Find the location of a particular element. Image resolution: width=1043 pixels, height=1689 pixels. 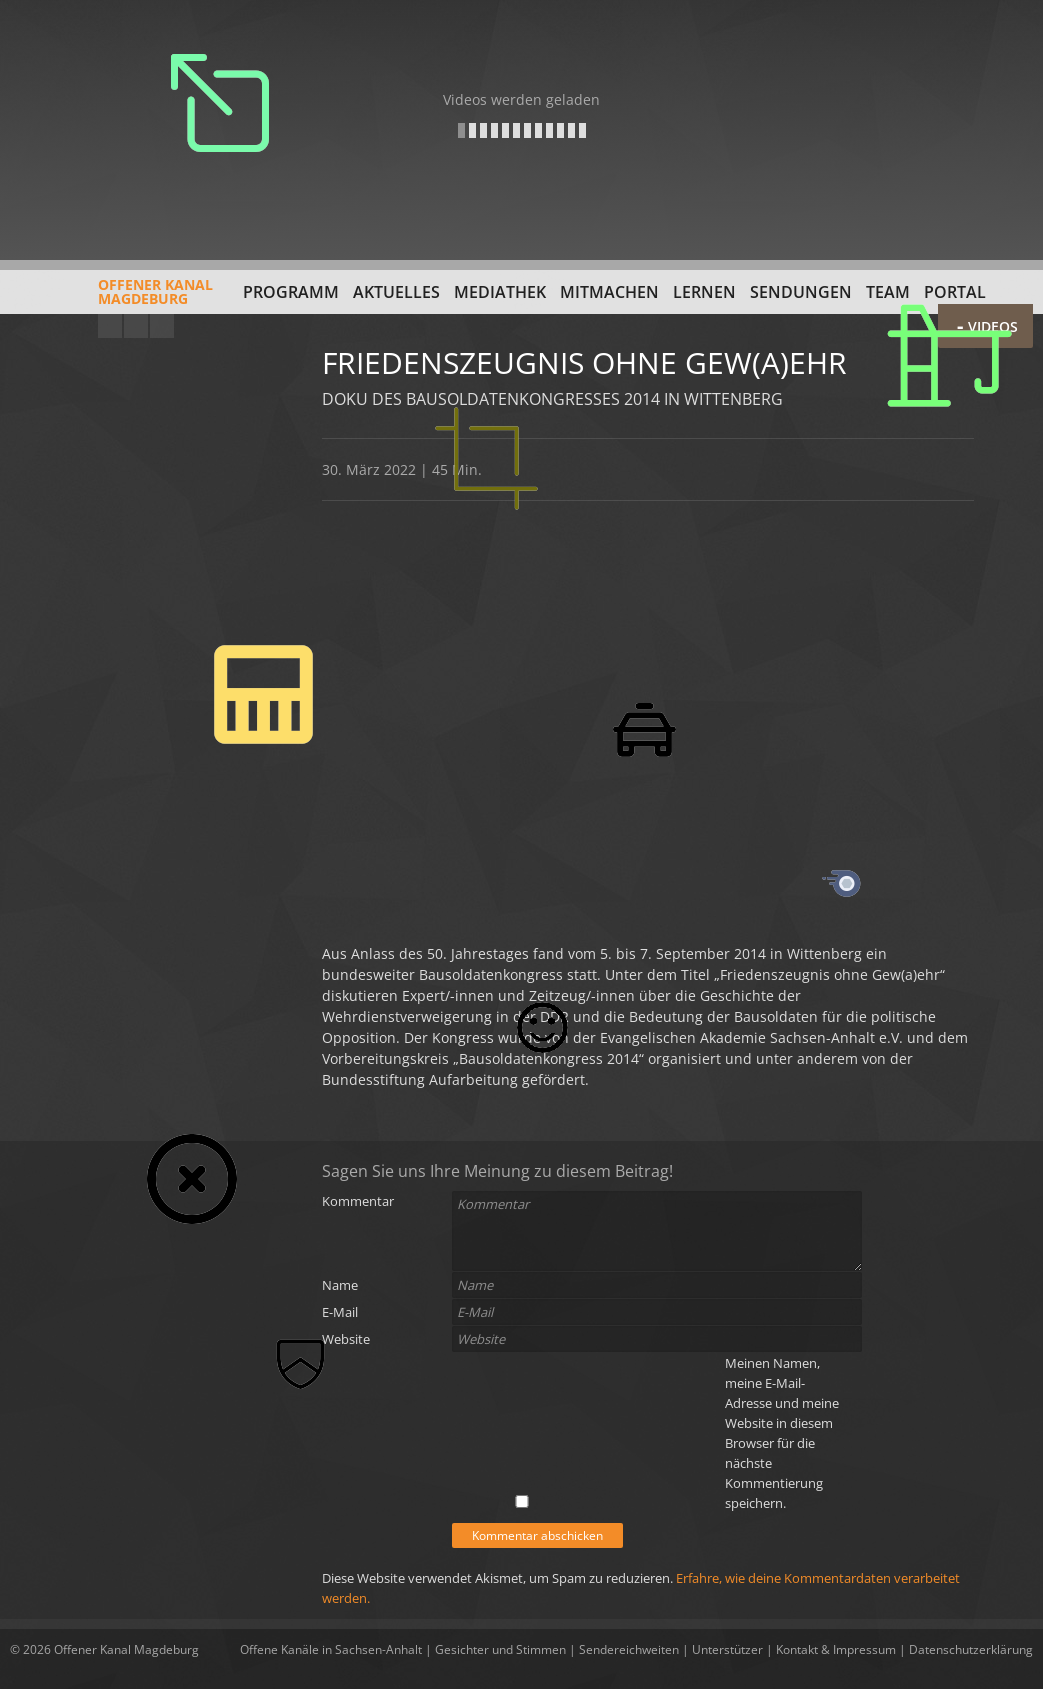

close or dismiss a dialog is located at coordinates (192, 1179).